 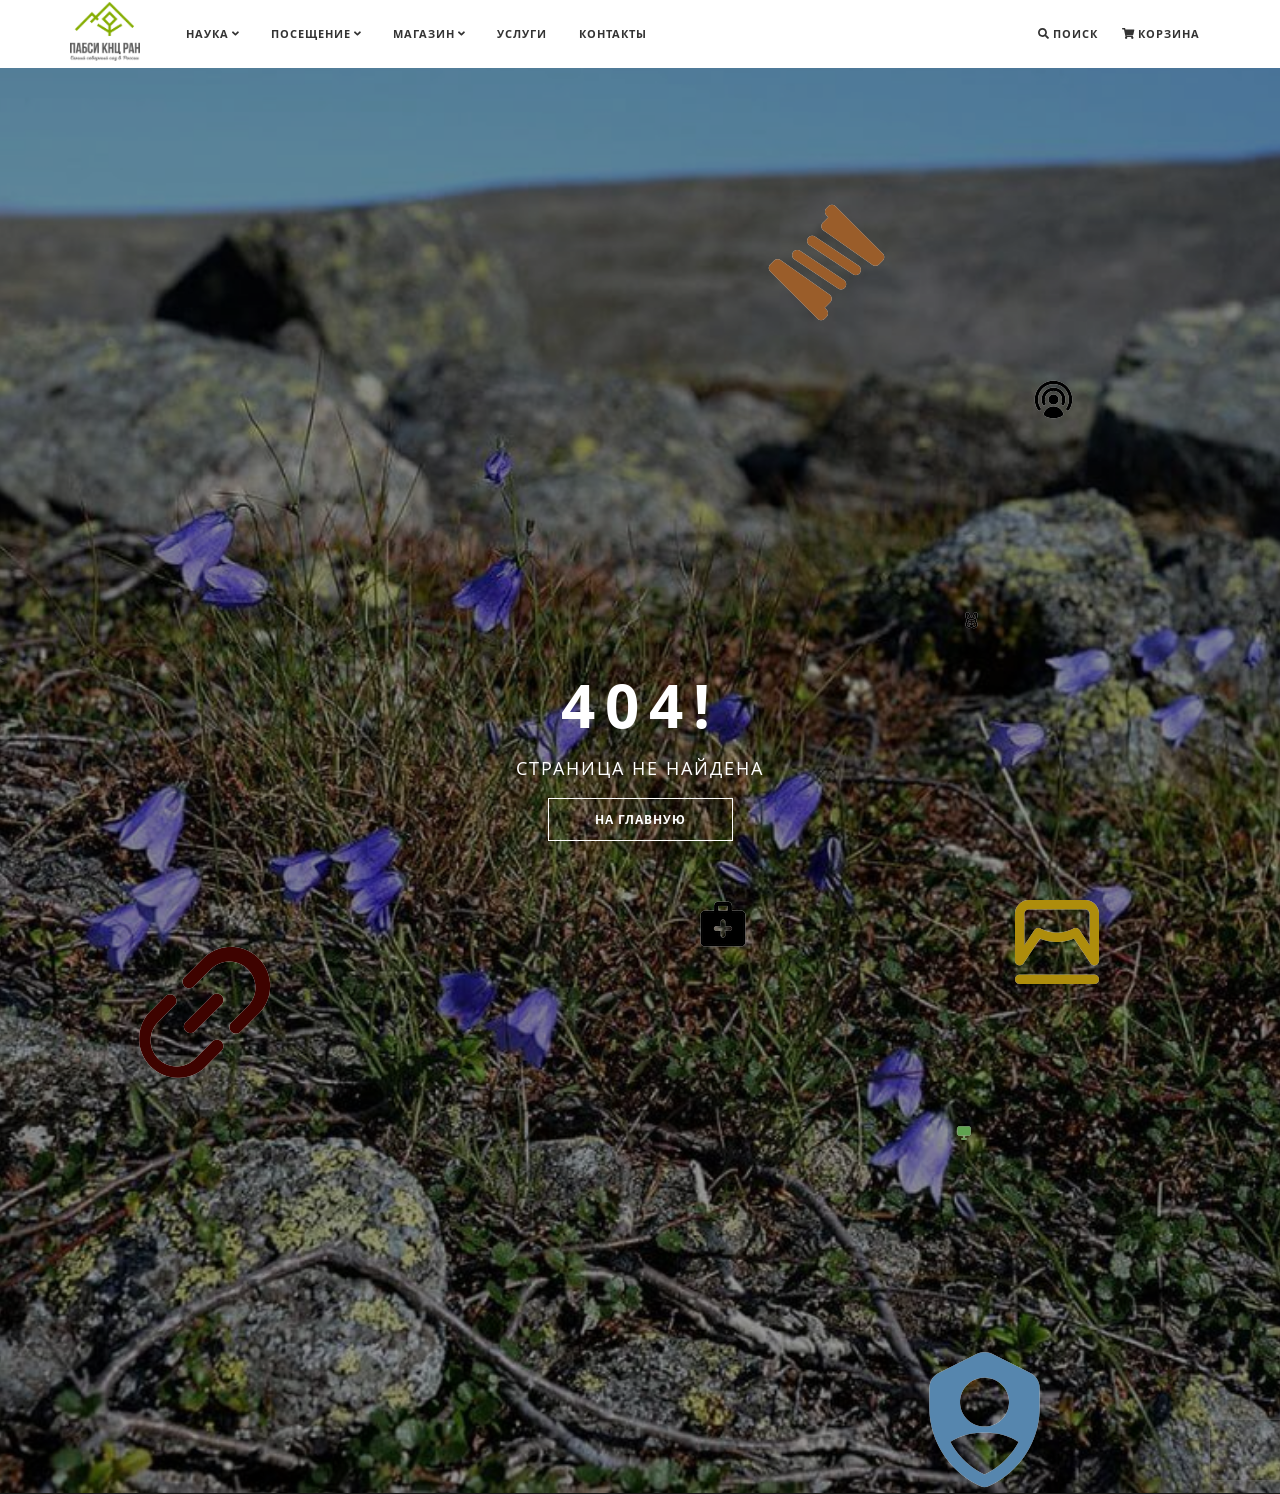 I want to click on open or view a thread, so click(x=826, y=262).